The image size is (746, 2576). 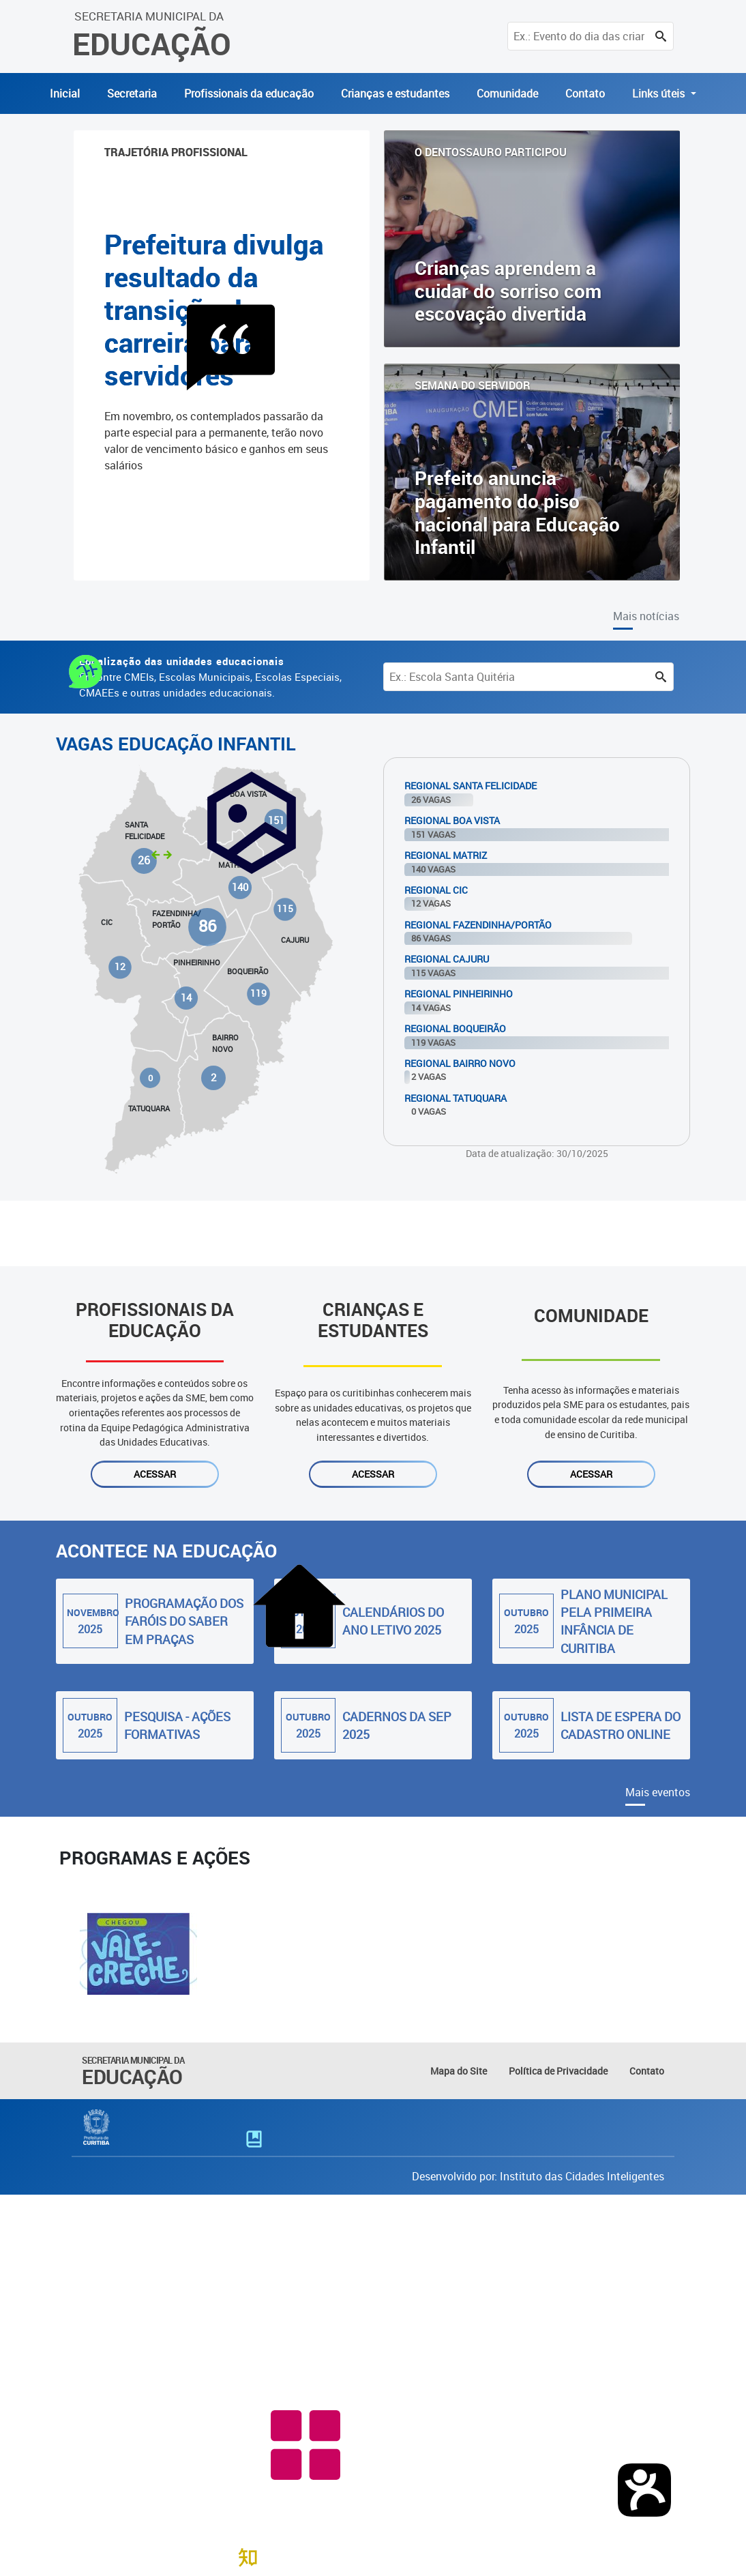 What do you see at coordinates (230, 344) in the screenshot?
I see `view quoted messages` at bounding box center [230, 344].